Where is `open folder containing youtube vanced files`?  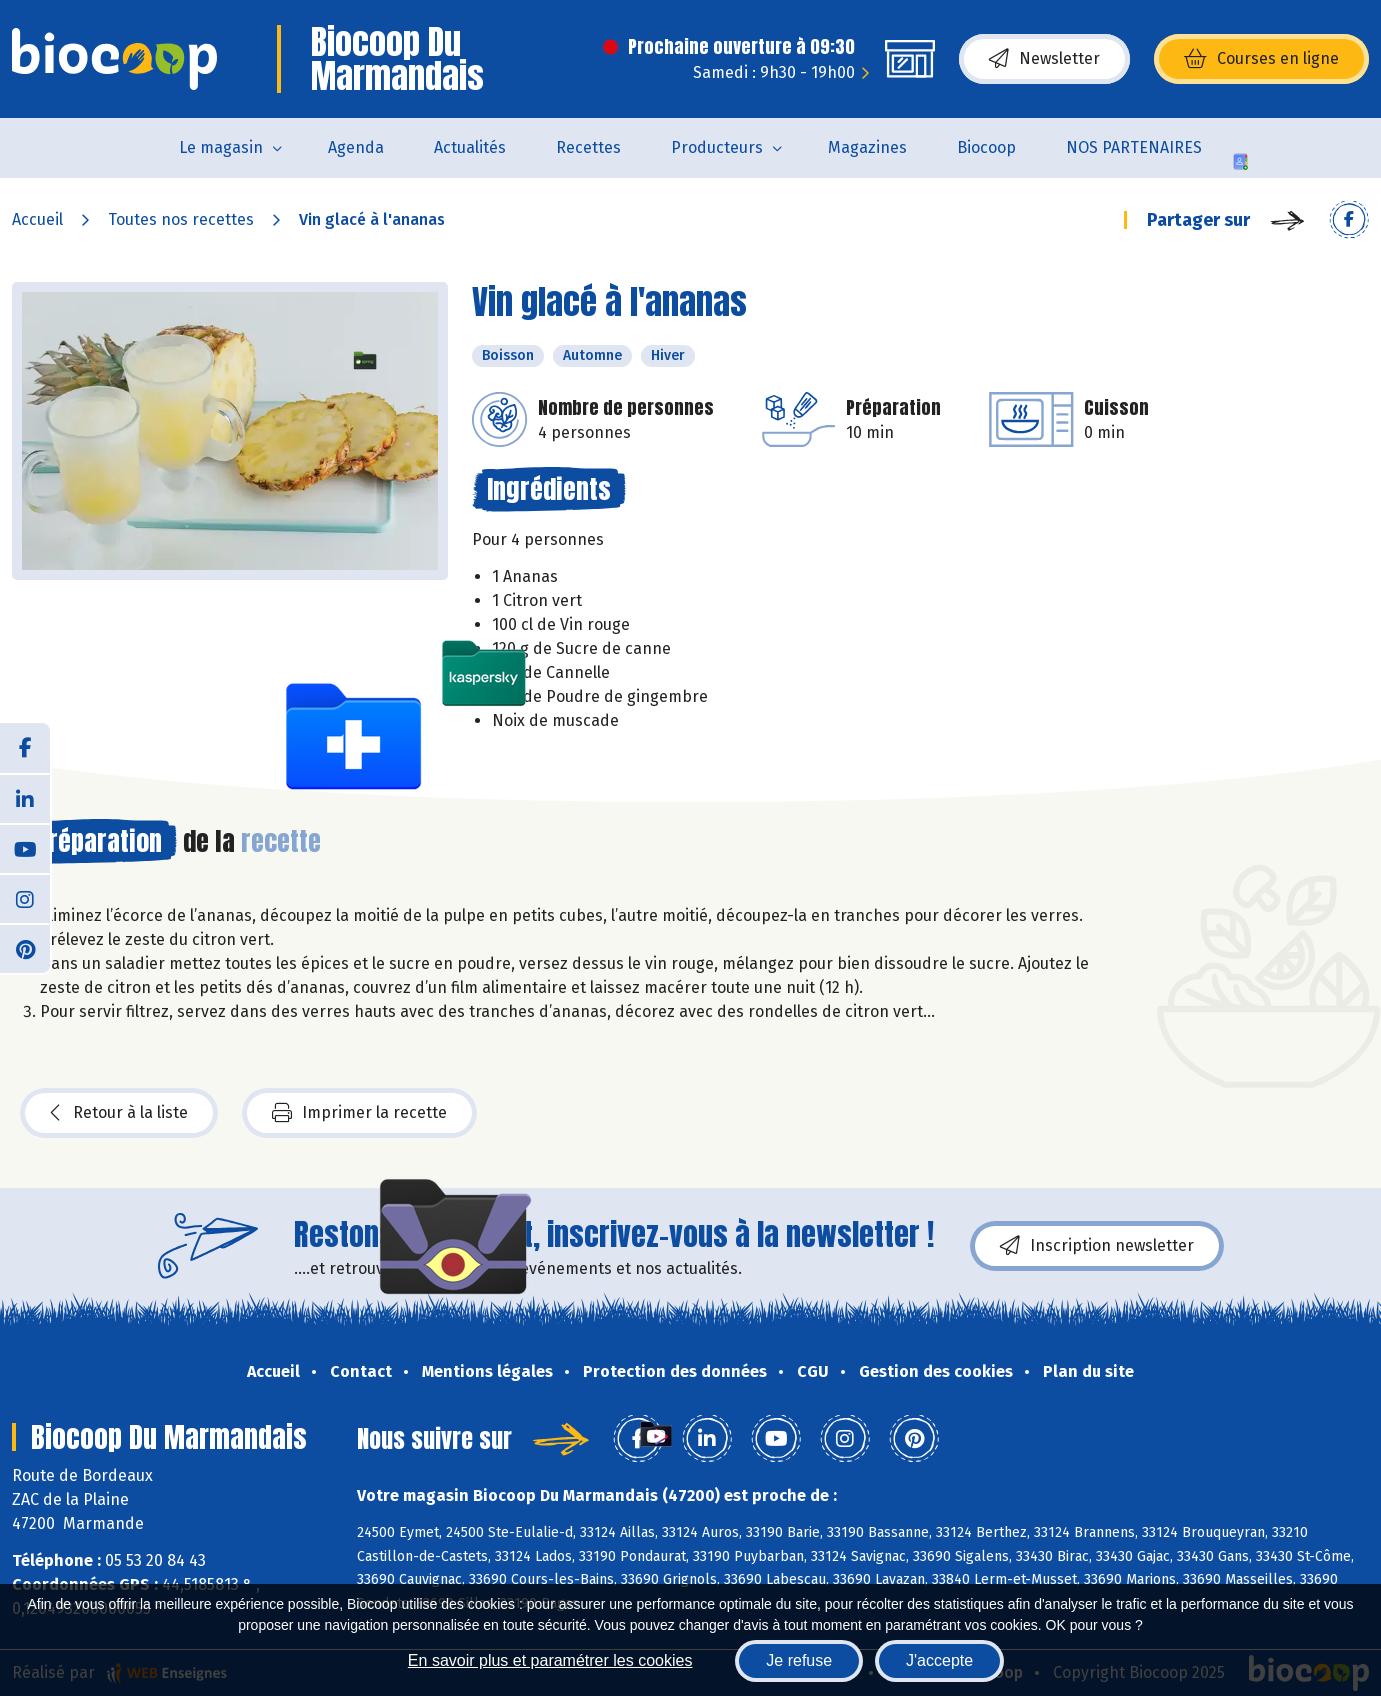
open folder containing youtube vanced files is located at coordinates (656, 1435).